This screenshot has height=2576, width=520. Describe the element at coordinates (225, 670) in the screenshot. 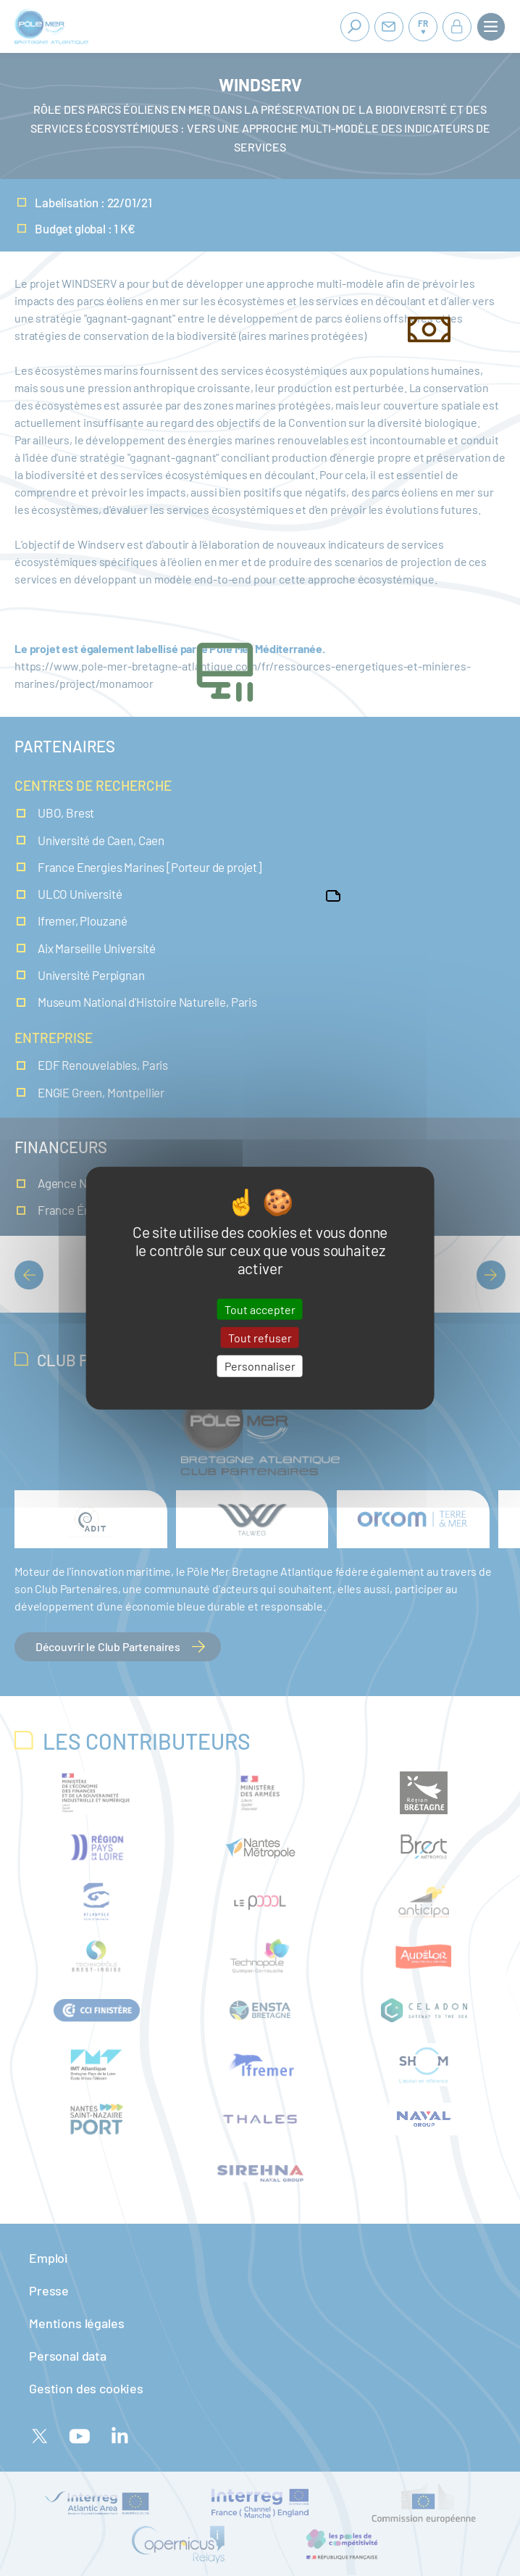

I see `pause media playback on desktop display` at that location.